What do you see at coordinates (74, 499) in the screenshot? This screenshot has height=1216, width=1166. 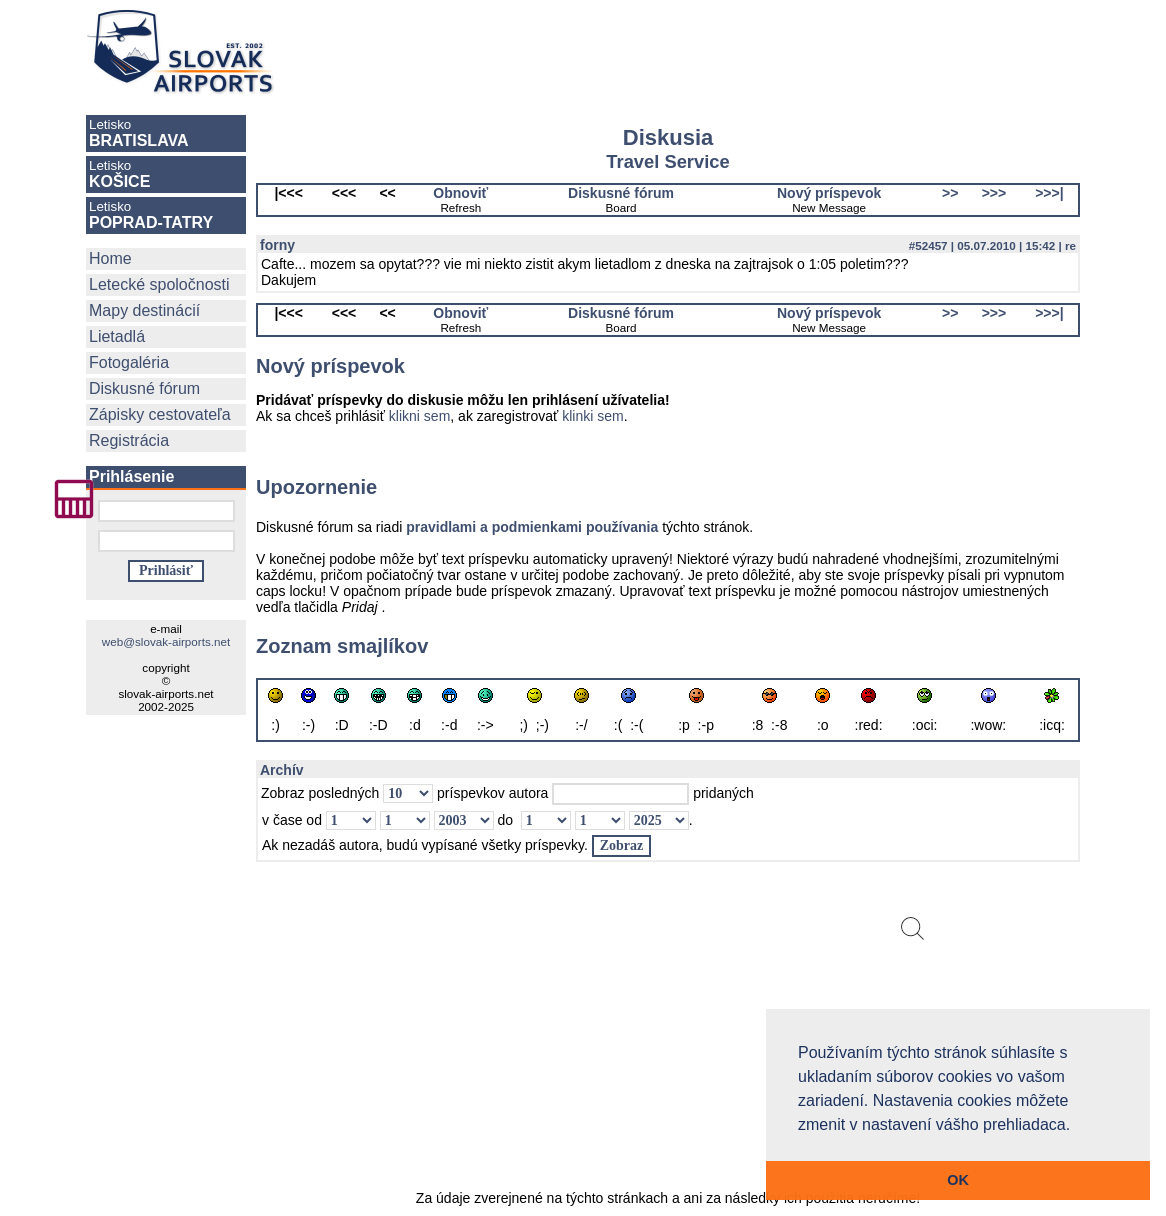 I see `toggle bottom panel visibility` at bounding box center [74, 499].